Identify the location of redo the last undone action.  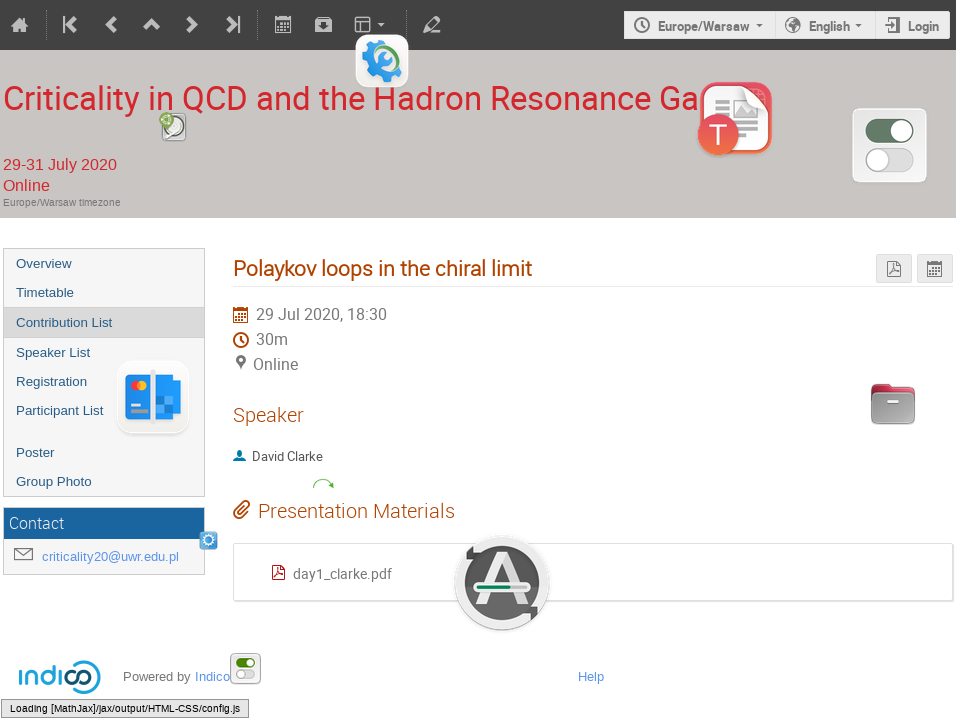
(323, 483).